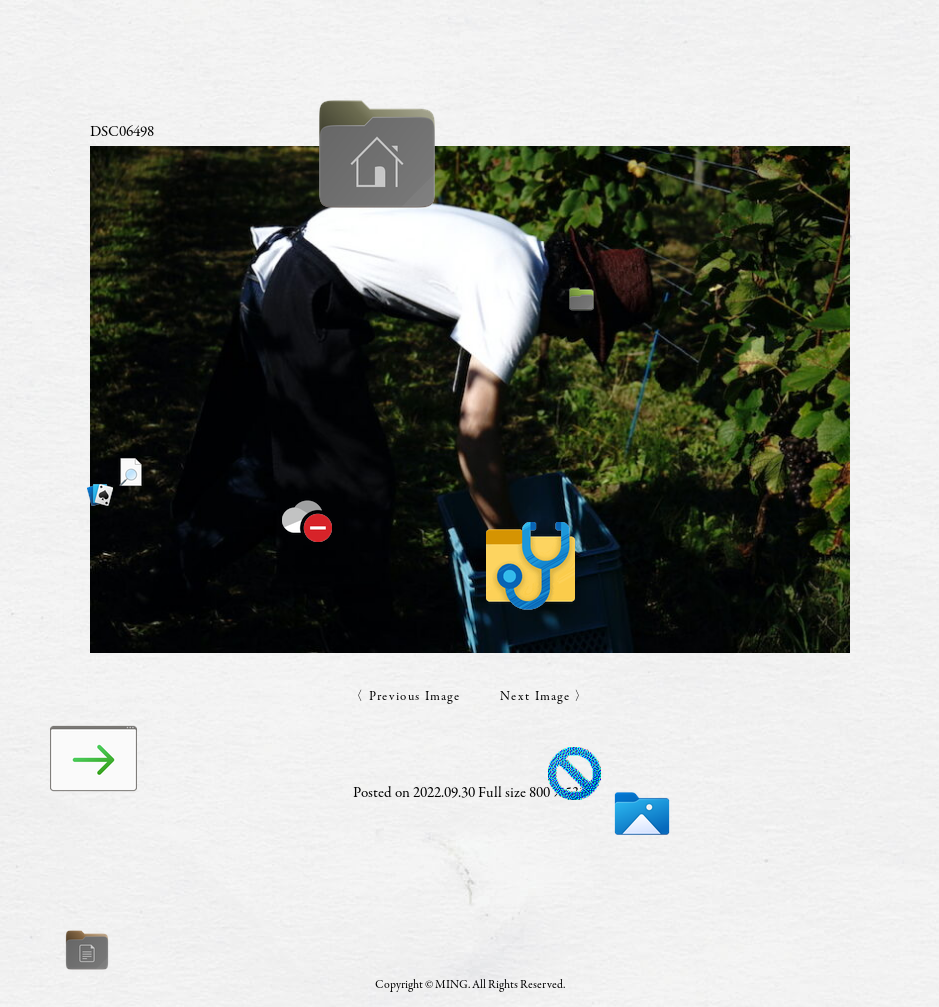  Describe the element at coordinates (530, 566) in the screenshot. I see `access system recovery tools and files` at that location.